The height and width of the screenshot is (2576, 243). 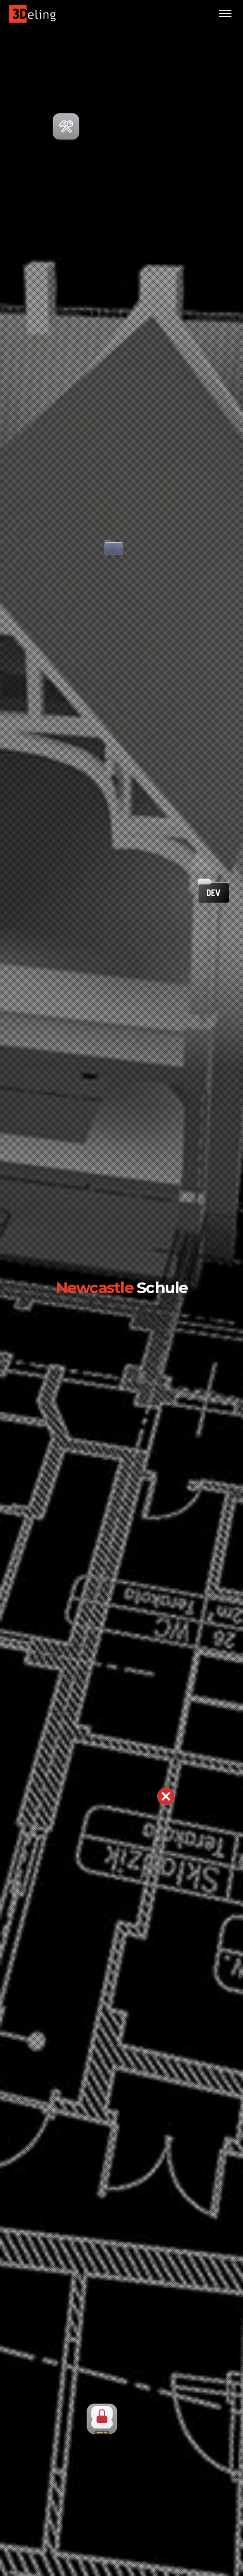 I want to click on indicates a file or item that cannot be read or accessed, so click(x=166, y=1796).